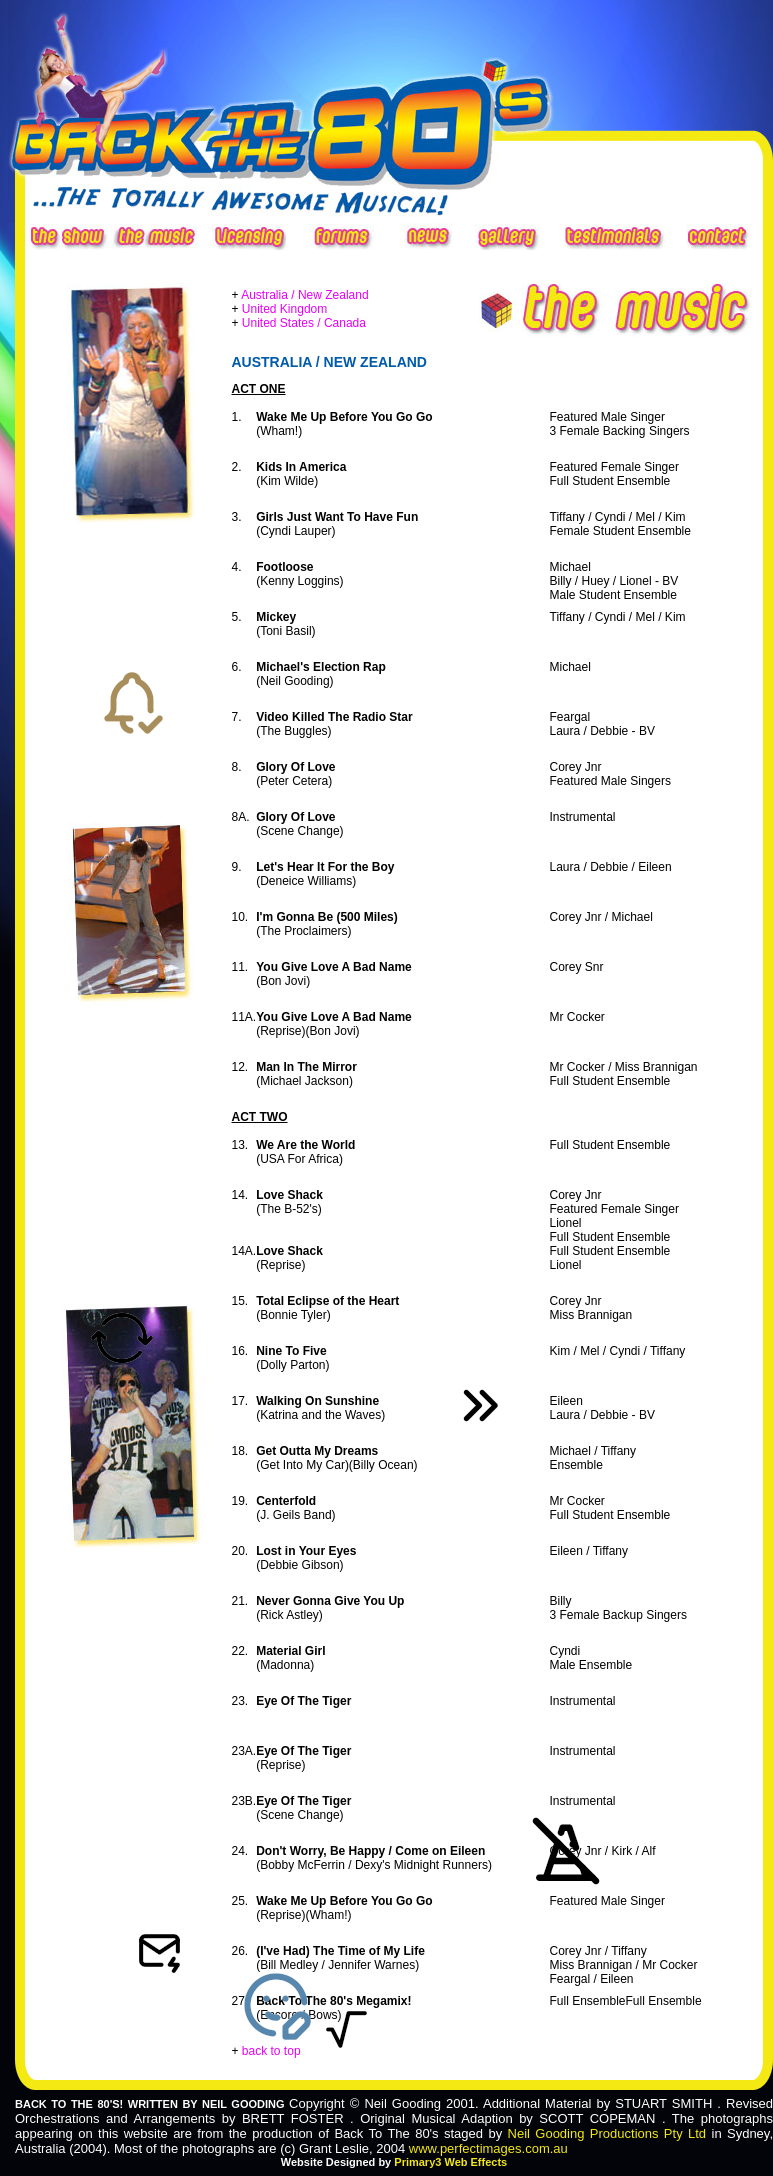 This screenshot has width=773, height=2176. What do you see at coordinates (276, 2005) in the screenshot?
I see `edit your mood or status` at bounding box center [276, 2005].